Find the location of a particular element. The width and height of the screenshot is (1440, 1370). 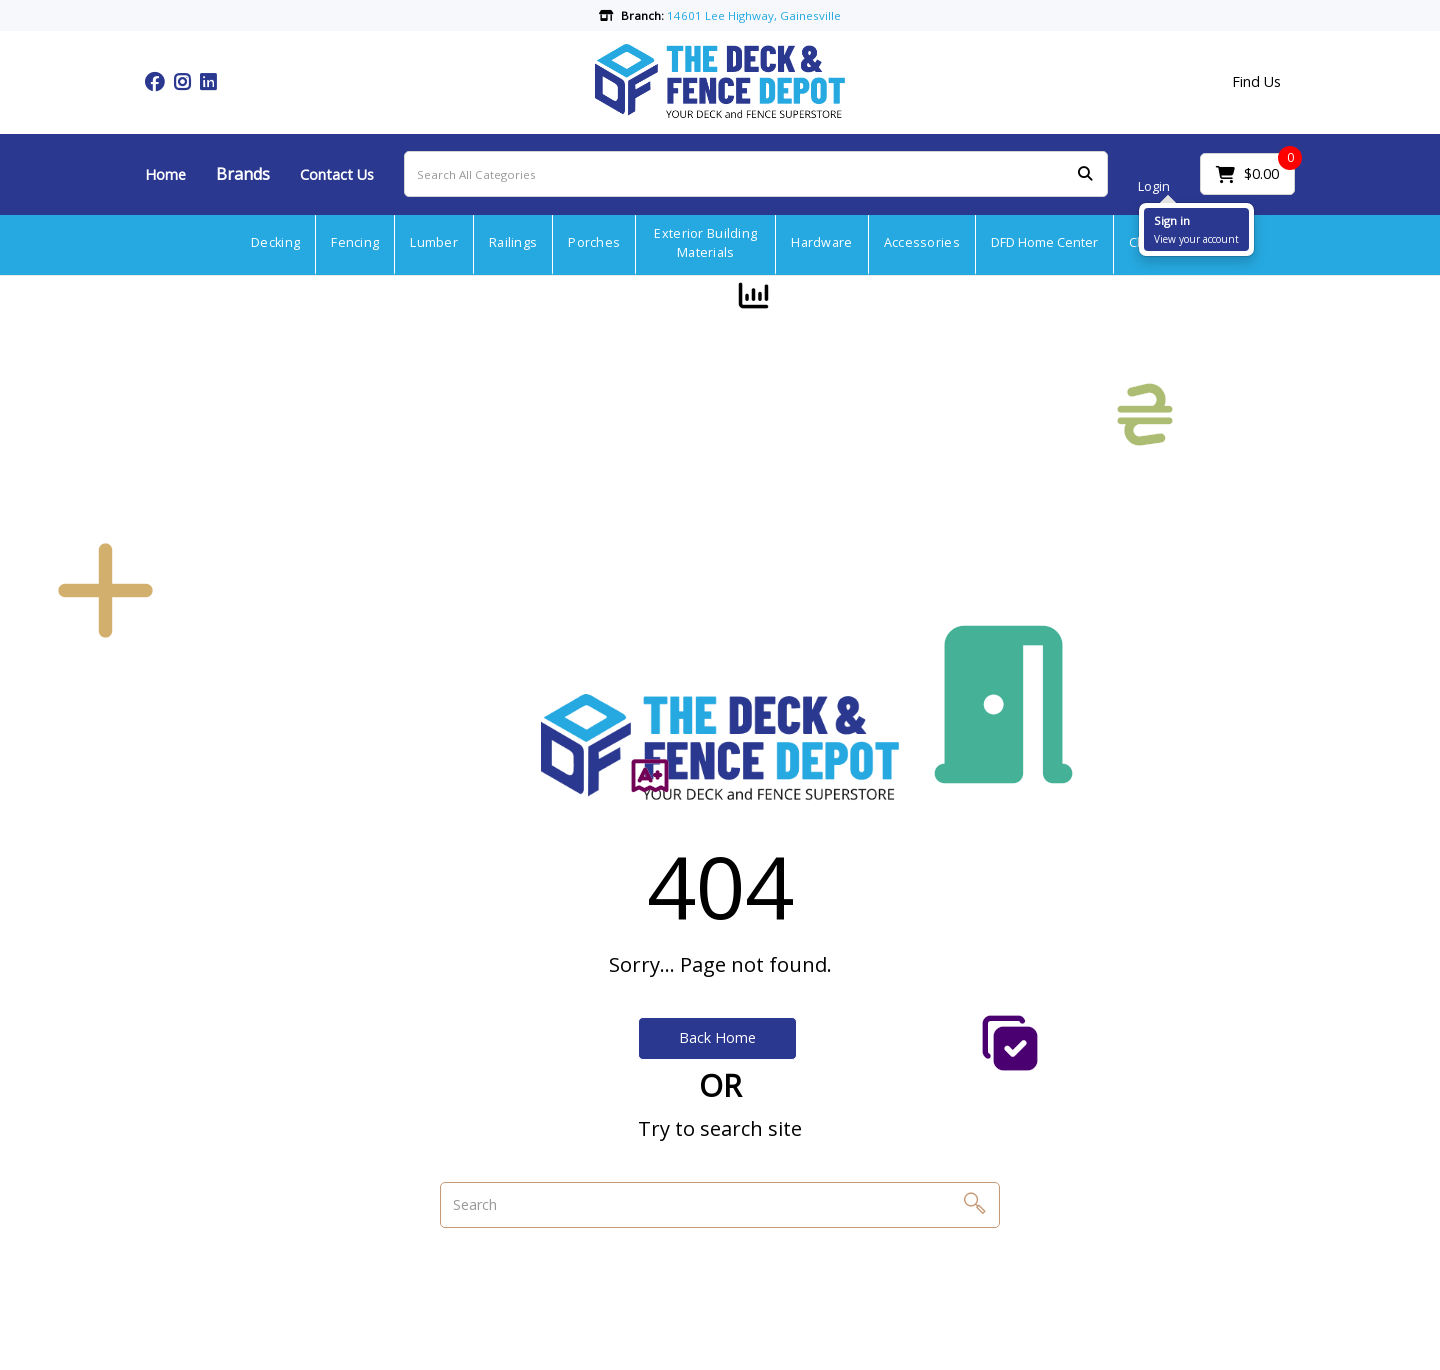

log out or sign out of your account is located at coordinates (1003, 704).